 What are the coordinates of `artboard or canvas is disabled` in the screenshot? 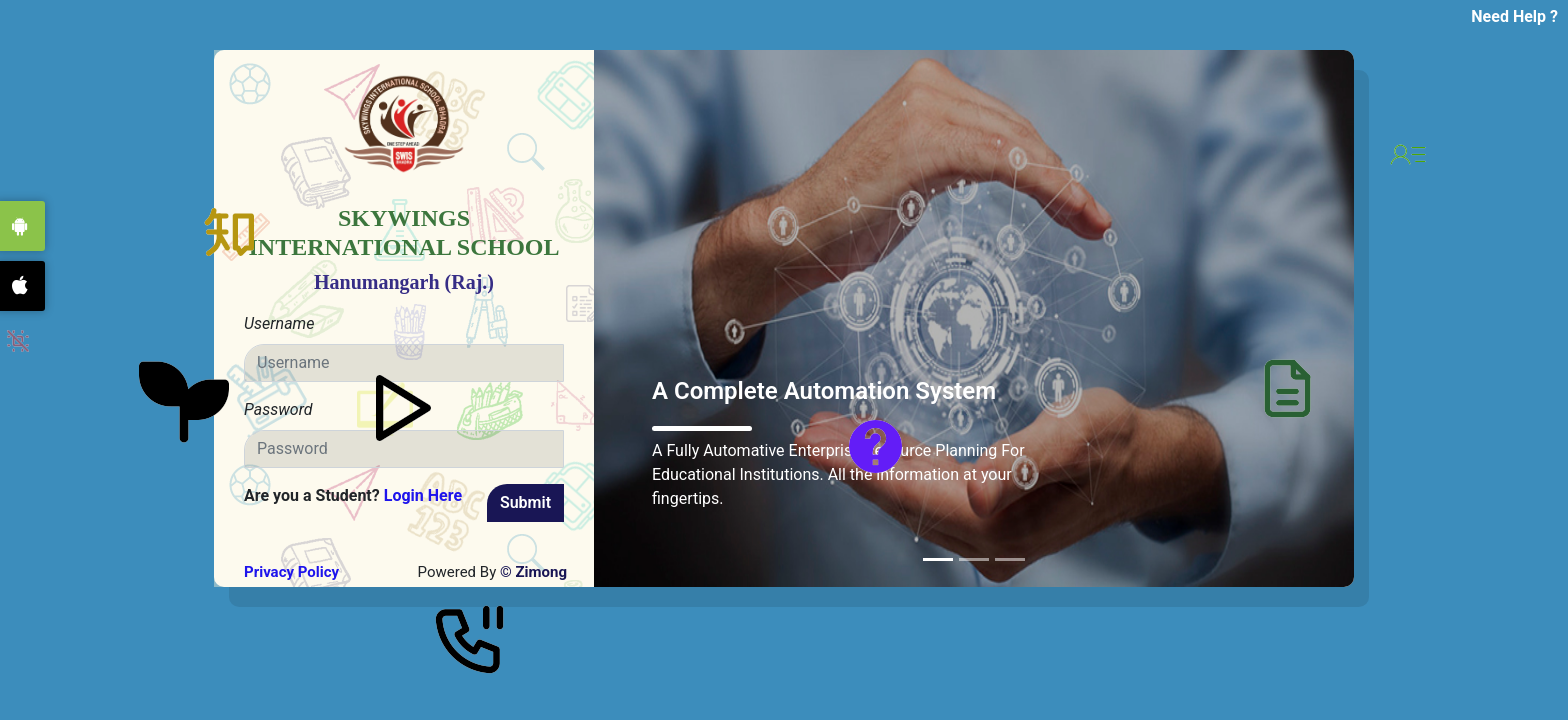 It's located at (18, 341).